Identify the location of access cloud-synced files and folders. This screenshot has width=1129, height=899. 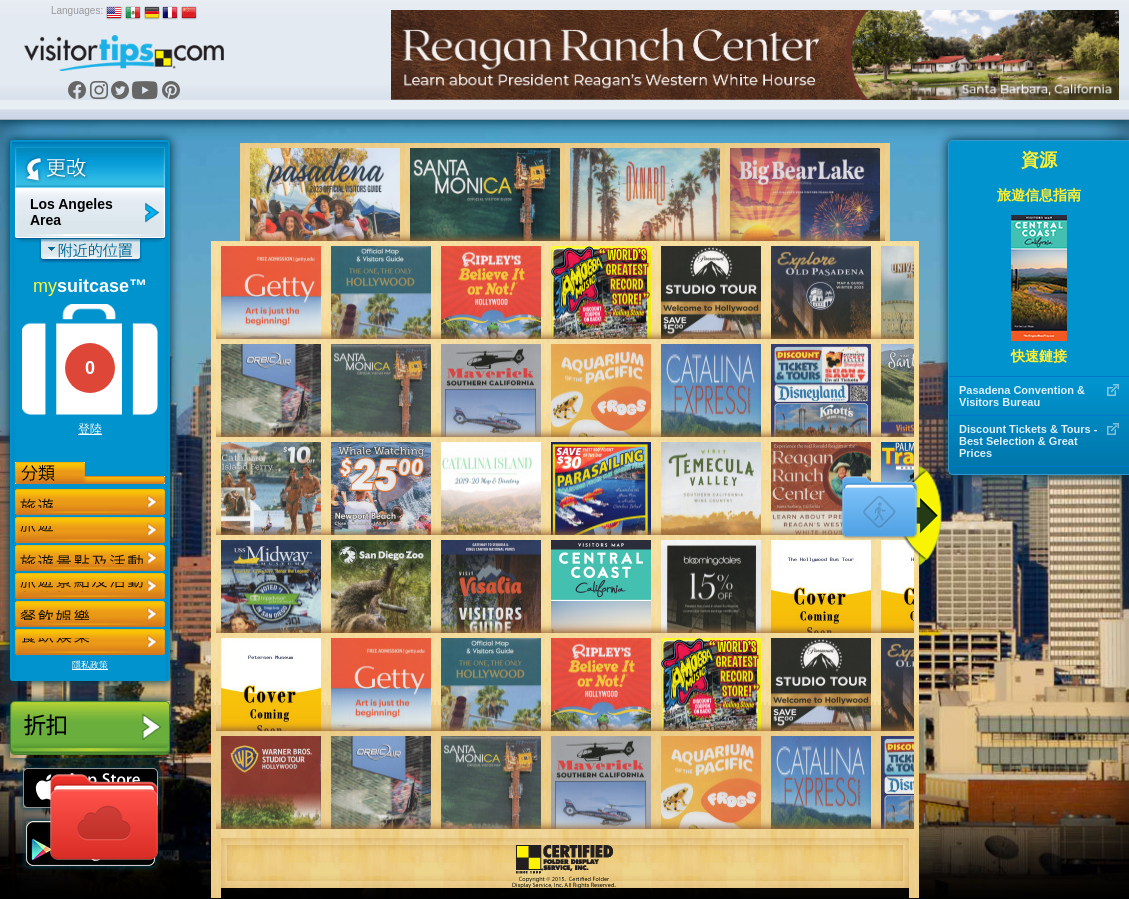
(104, 817).